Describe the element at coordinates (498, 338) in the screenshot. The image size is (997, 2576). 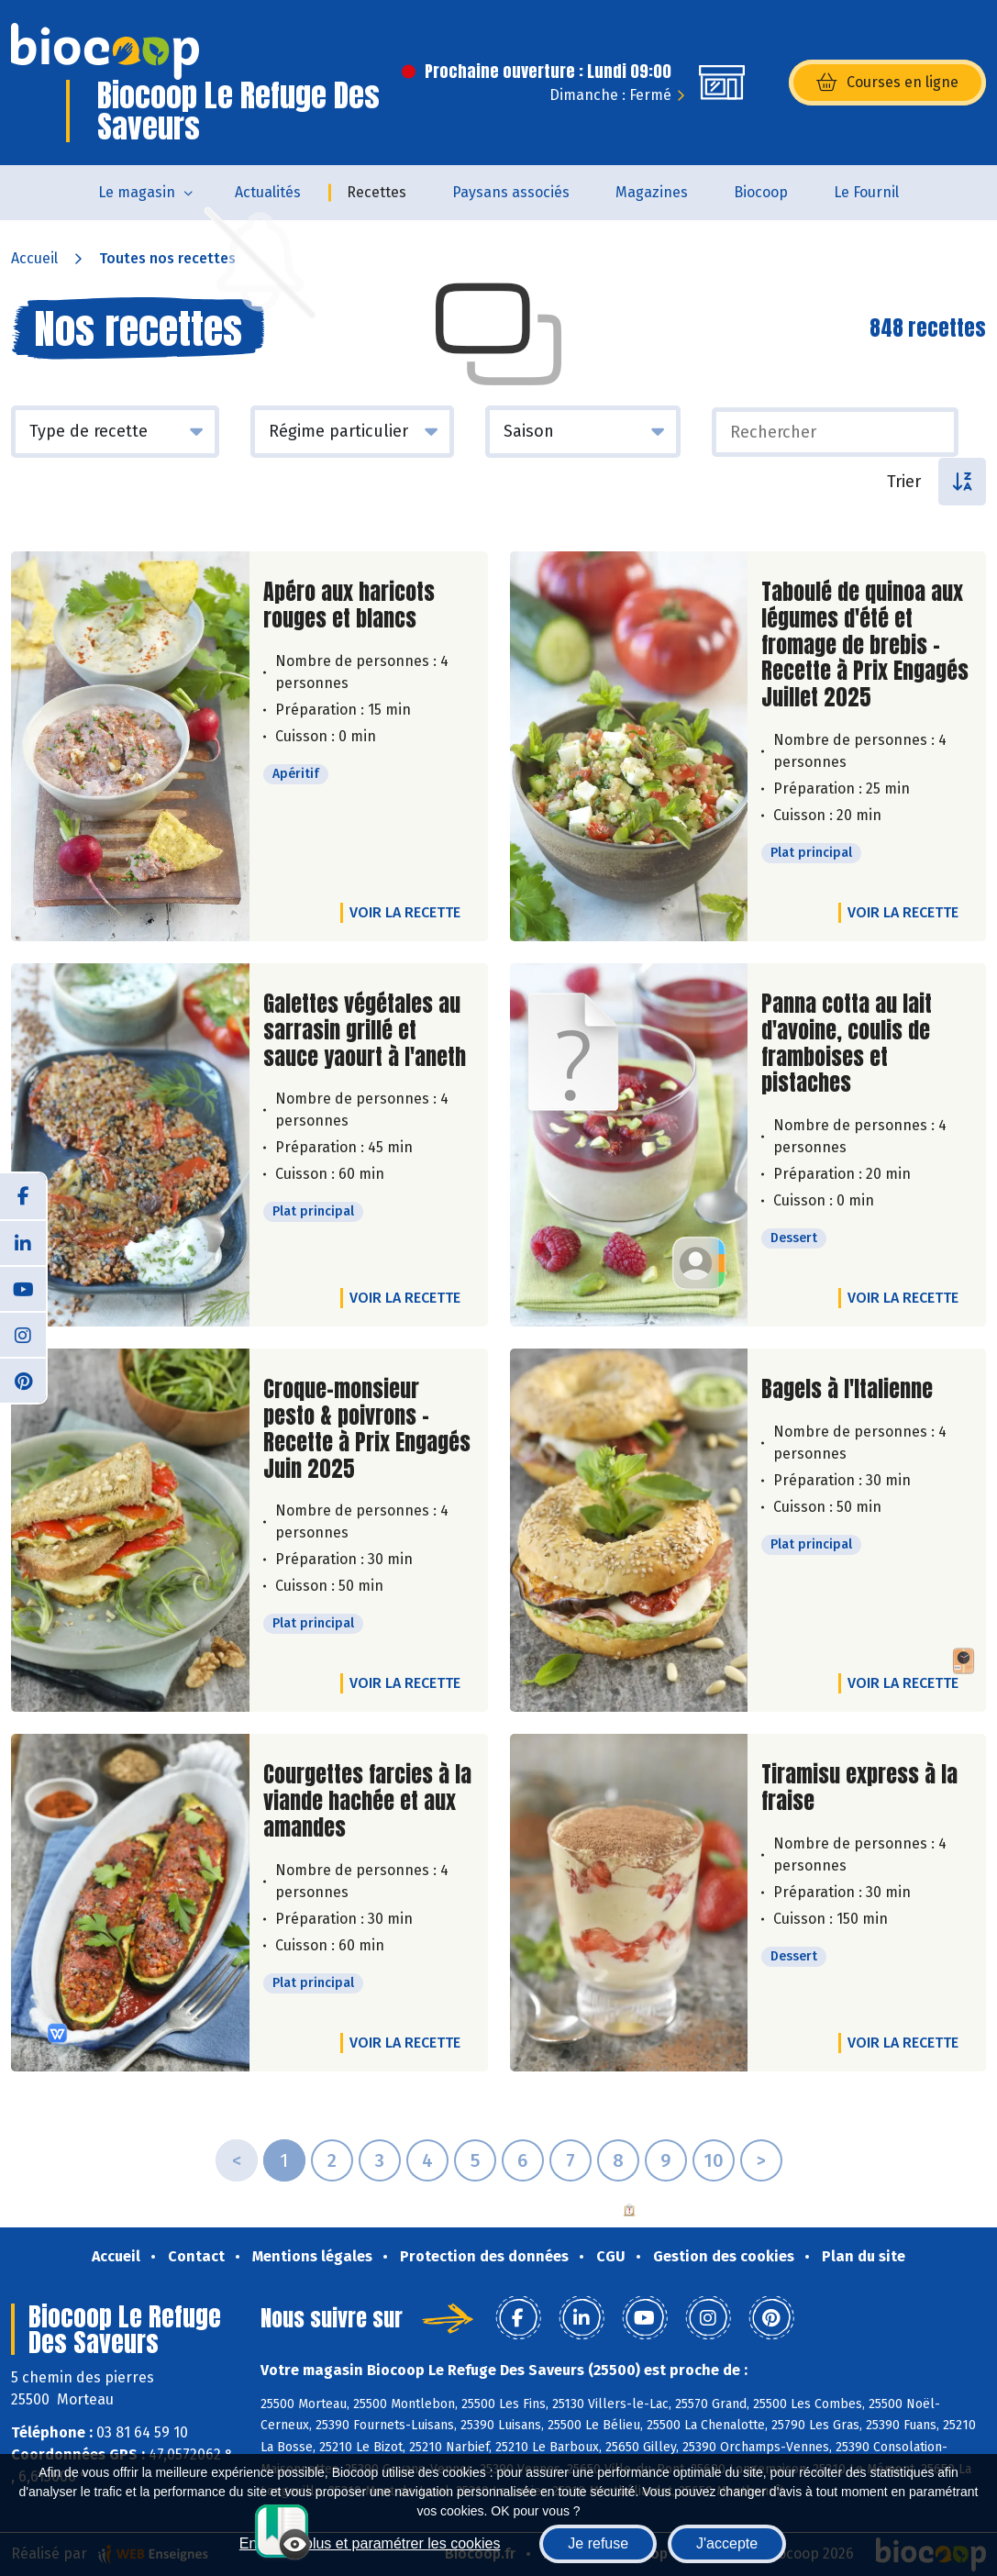
I see `view or manage session properties` at that location.